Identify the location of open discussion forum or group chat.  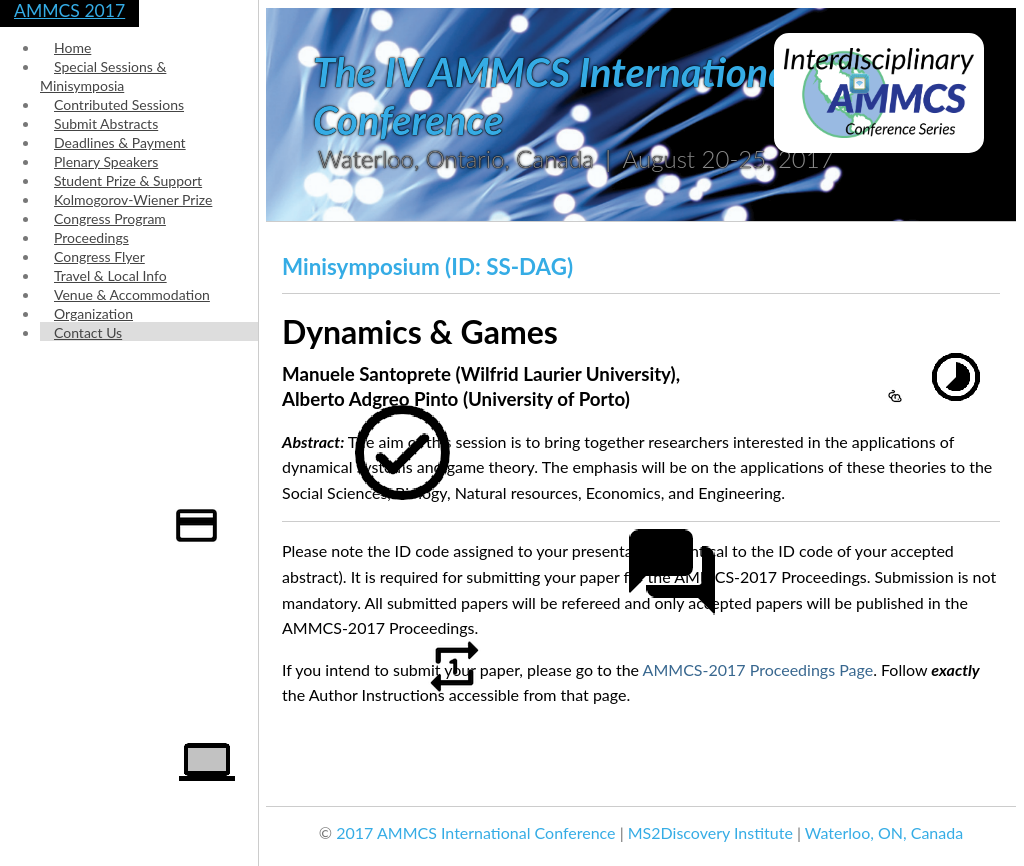
(672, 572).